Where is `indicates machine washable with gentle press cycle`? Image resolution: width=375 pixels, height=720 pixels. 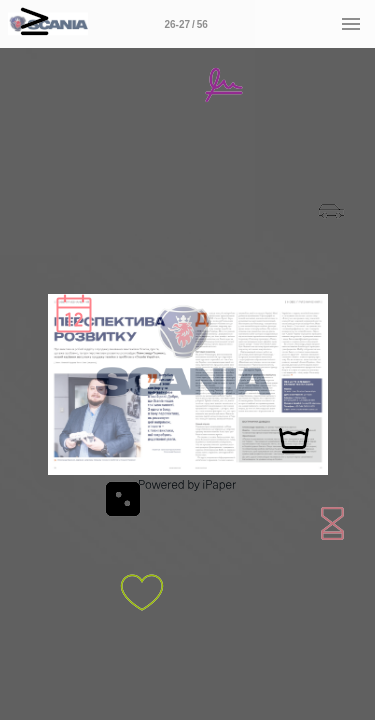 indicates machine washable with gentle press cycle is located at coordinates (294, 440).